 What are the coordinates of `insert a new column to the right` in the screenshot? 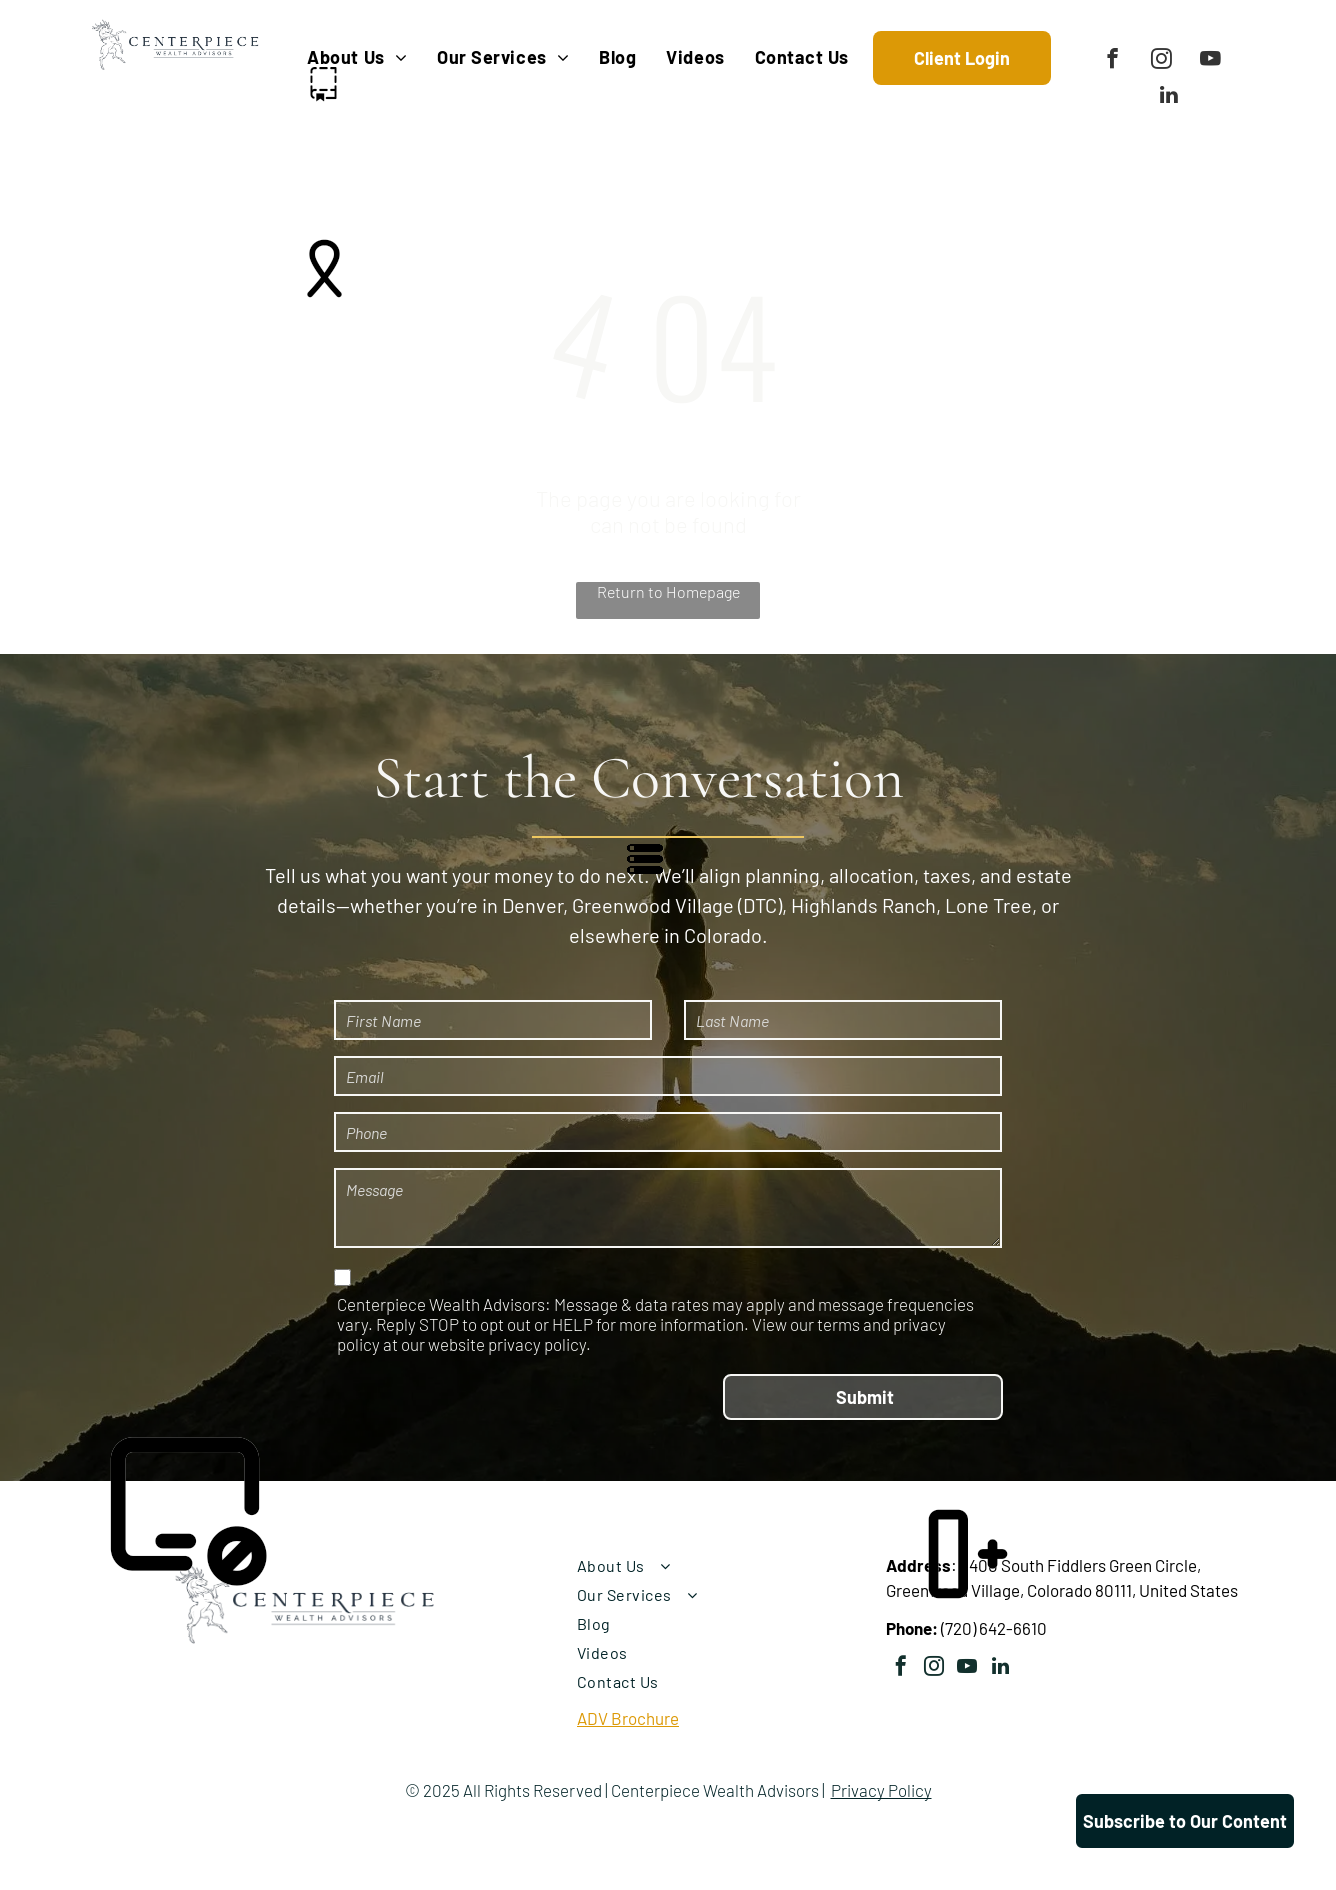 It's located at (968, 1554).